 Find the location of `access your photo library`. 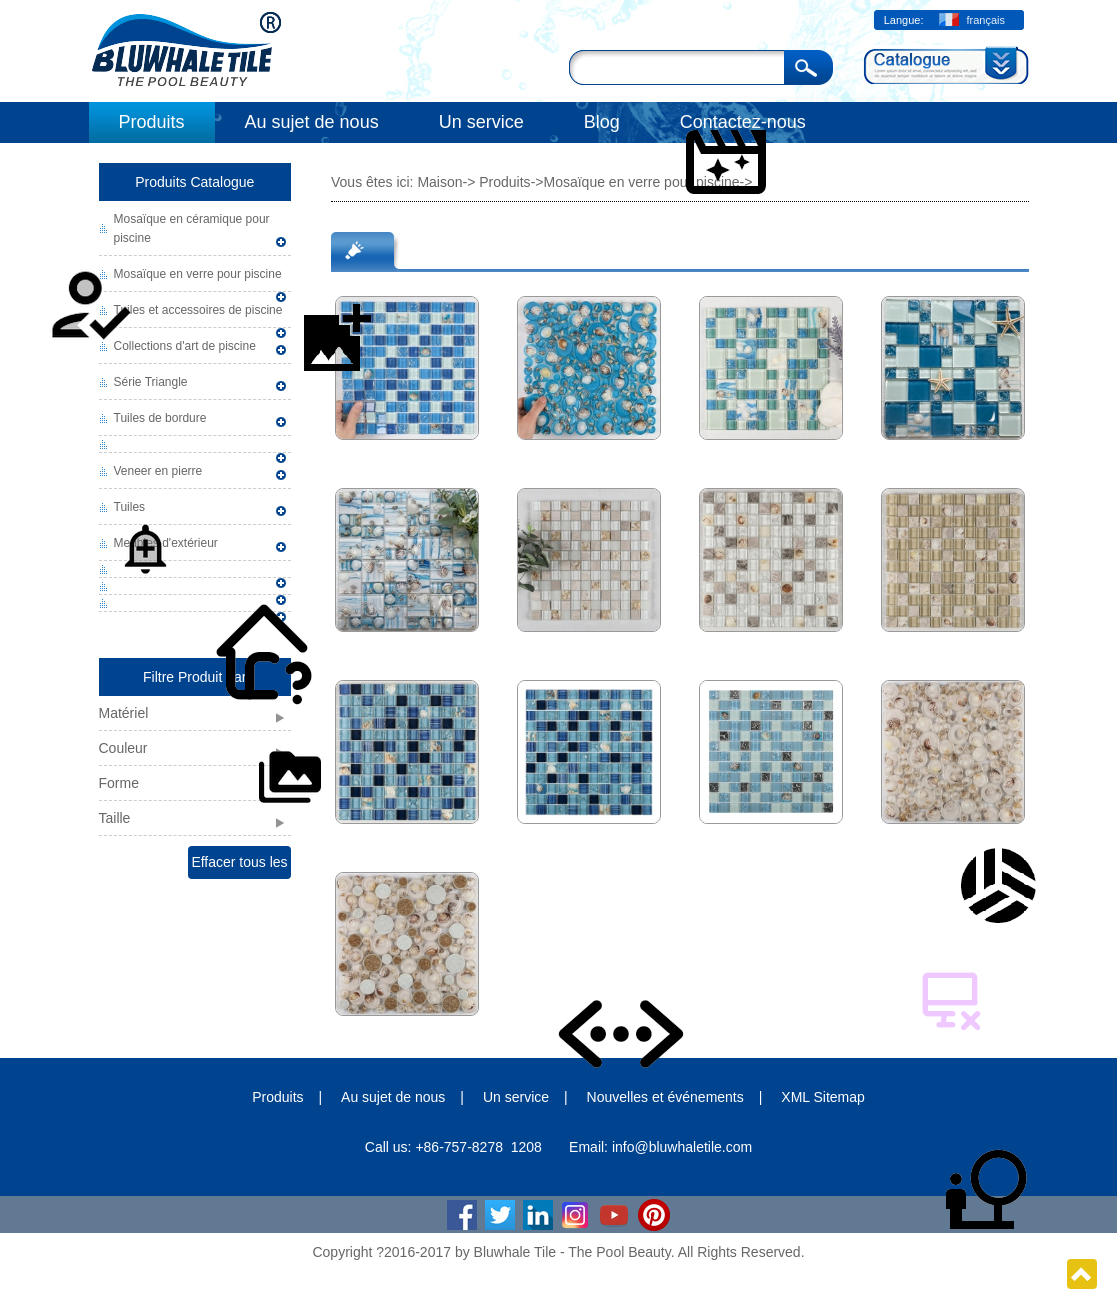

access your photo library is located at coordinates (290, 777).